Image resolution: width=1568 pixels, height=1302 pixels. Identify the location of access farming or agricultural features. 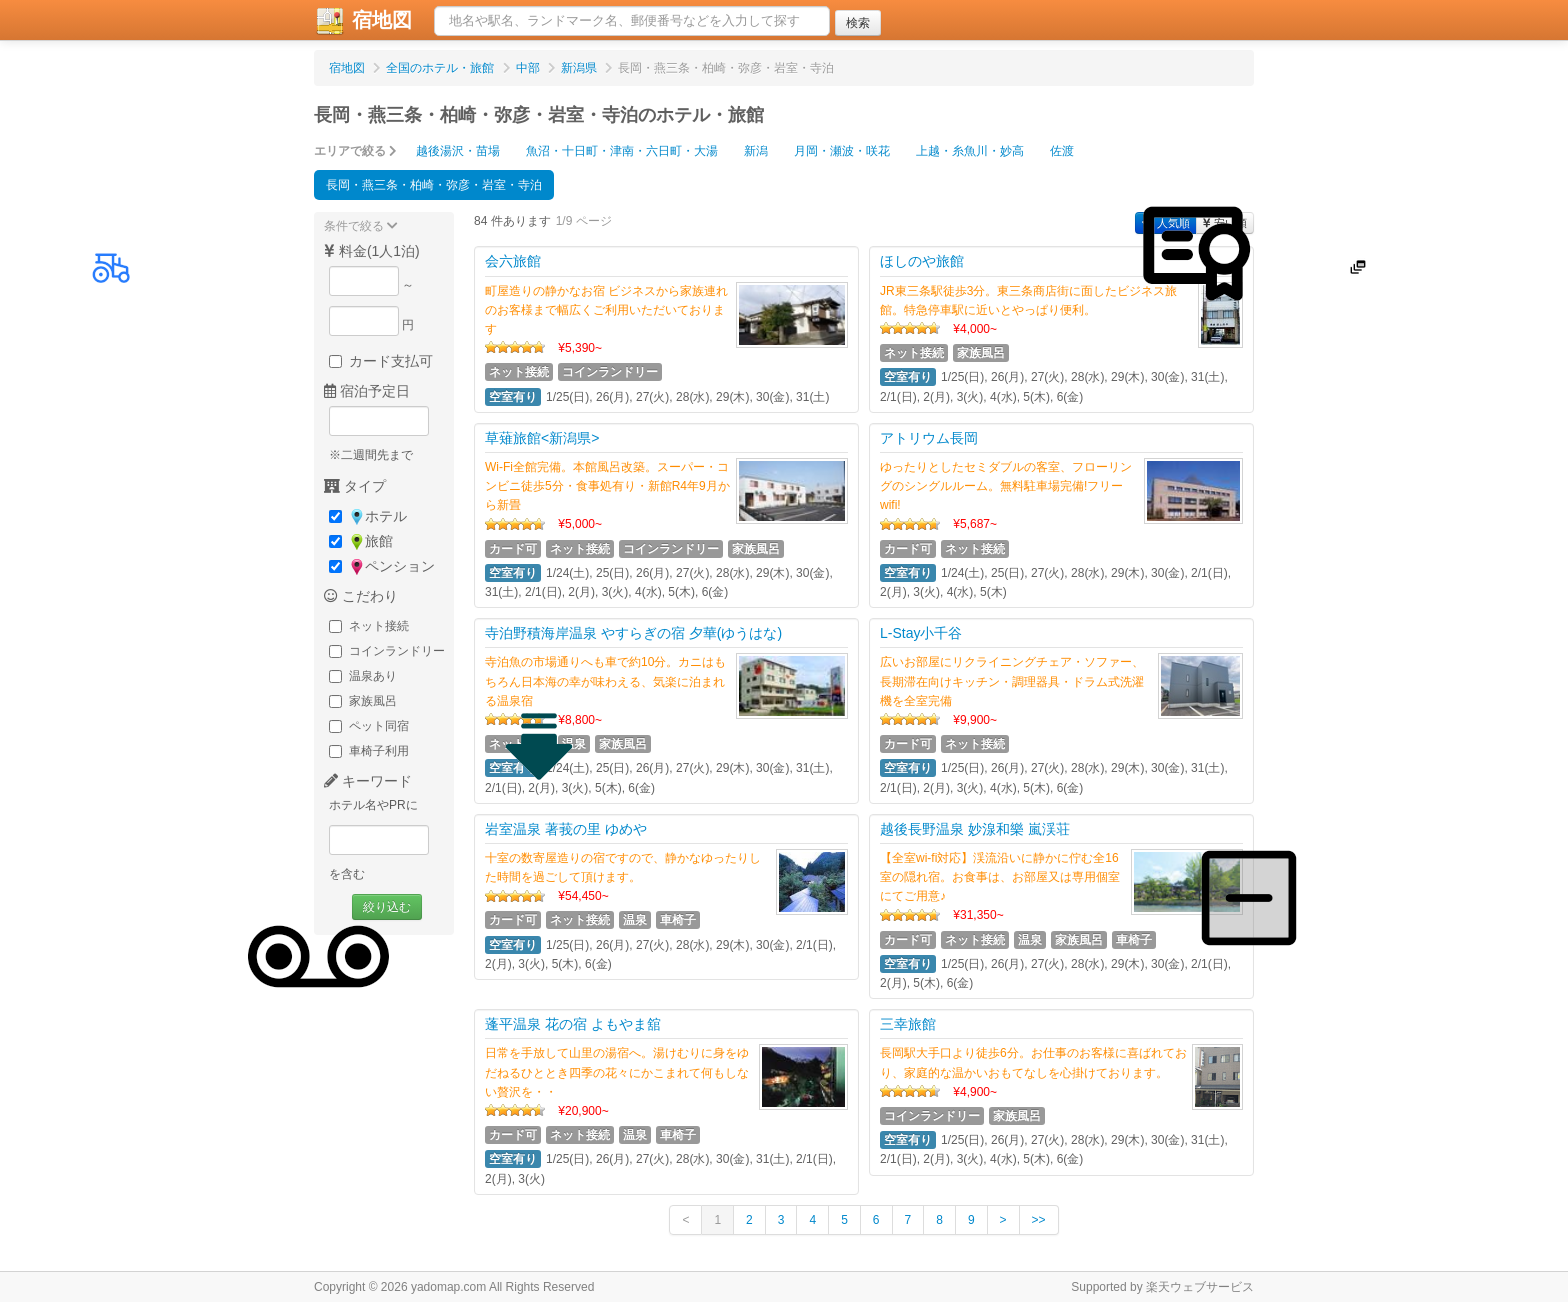
(110, 267).